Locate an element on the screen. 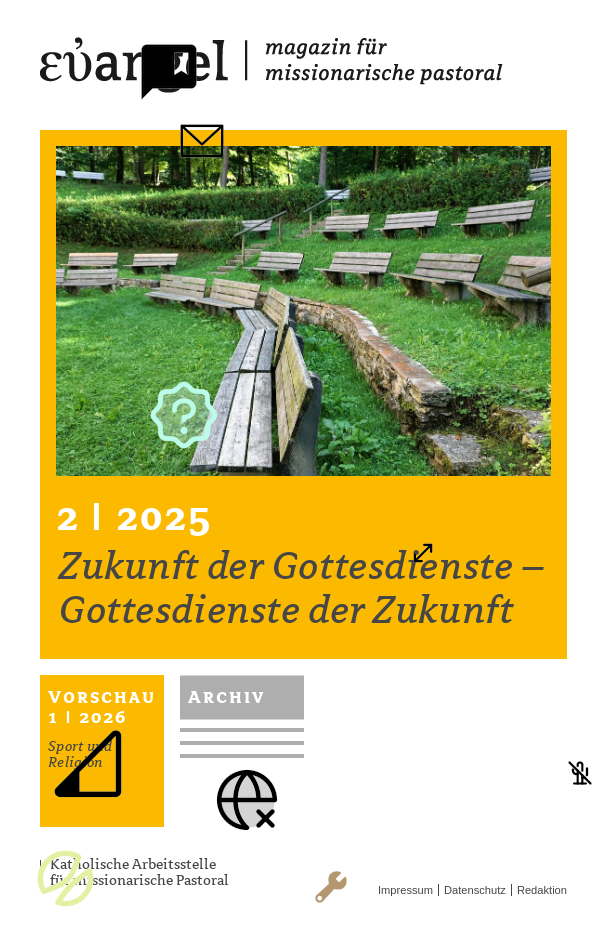  open sharik file sharing app is located at coordinates (65, 878).